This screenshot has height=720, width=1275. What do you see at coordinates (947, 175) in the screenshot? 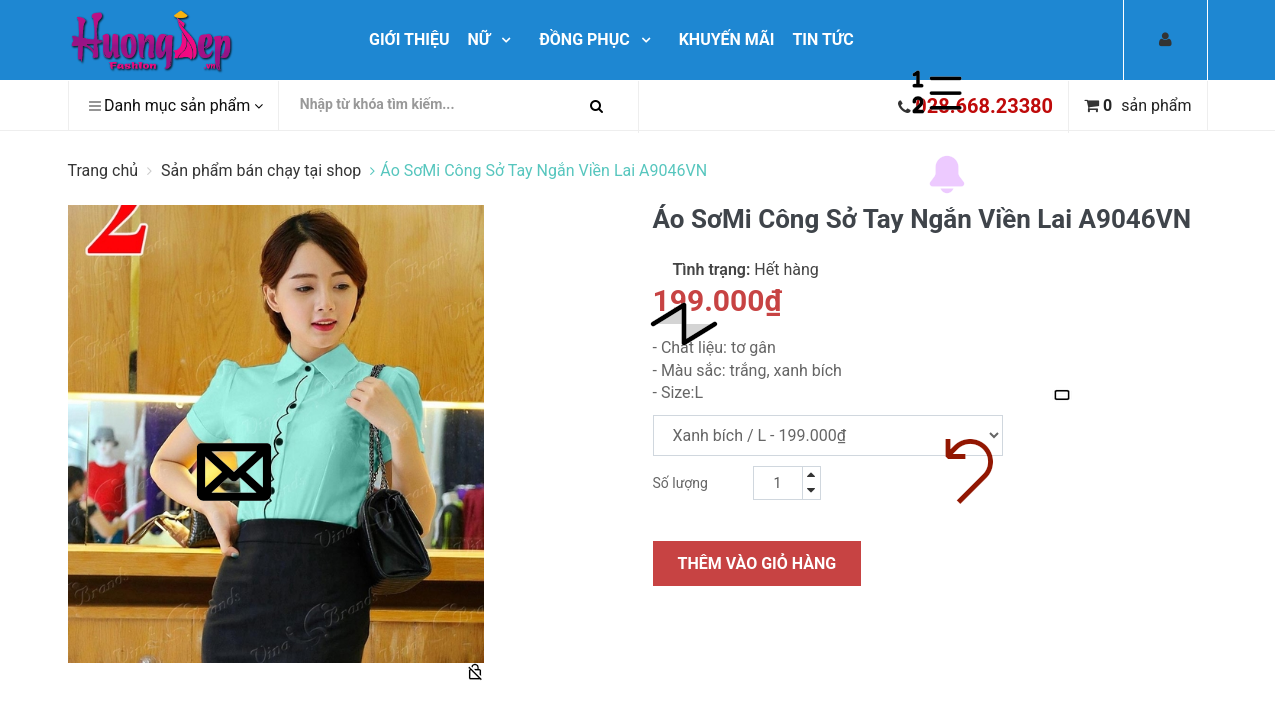
I see `view notifications` at bounding box center [947, 175].